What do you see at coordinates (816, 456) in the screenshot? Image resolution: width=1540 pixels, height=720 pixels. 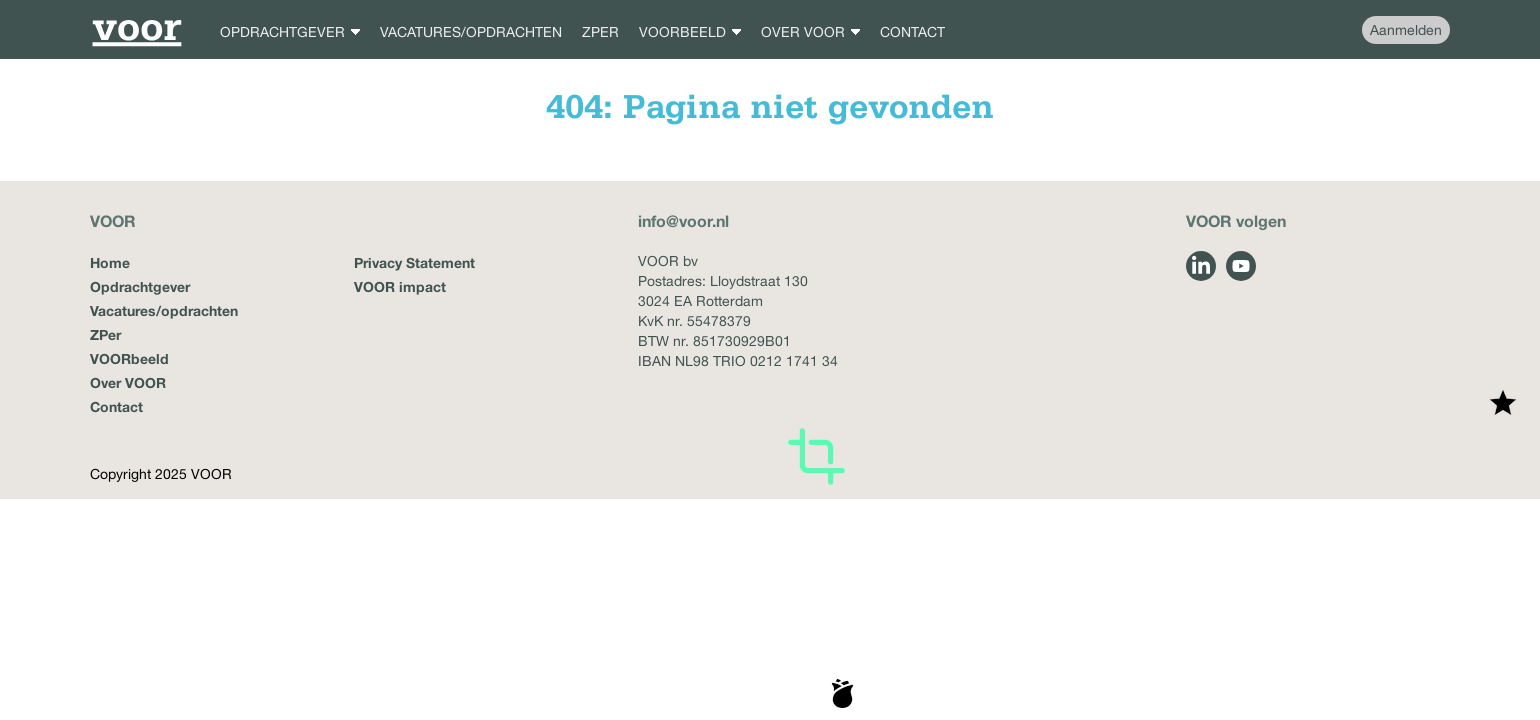 I see `crop an image or photo` at bounding box center [816, 456].